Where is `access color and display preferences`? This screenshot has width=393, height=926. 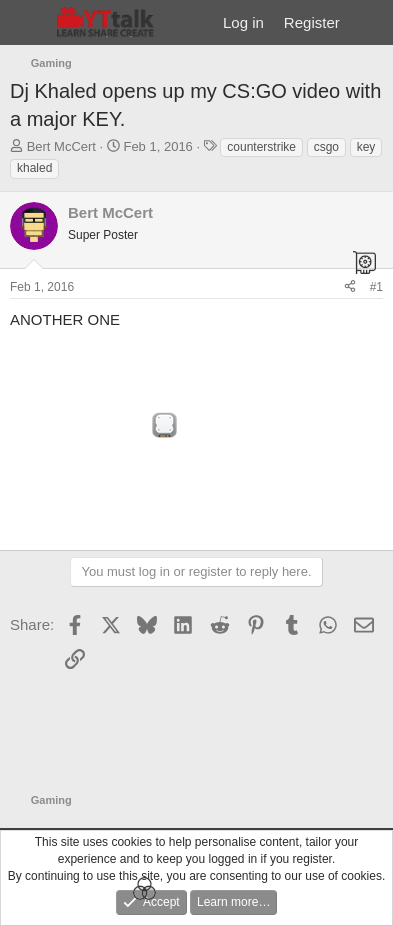
access color and display preferences is located at coordinates (144, 888).